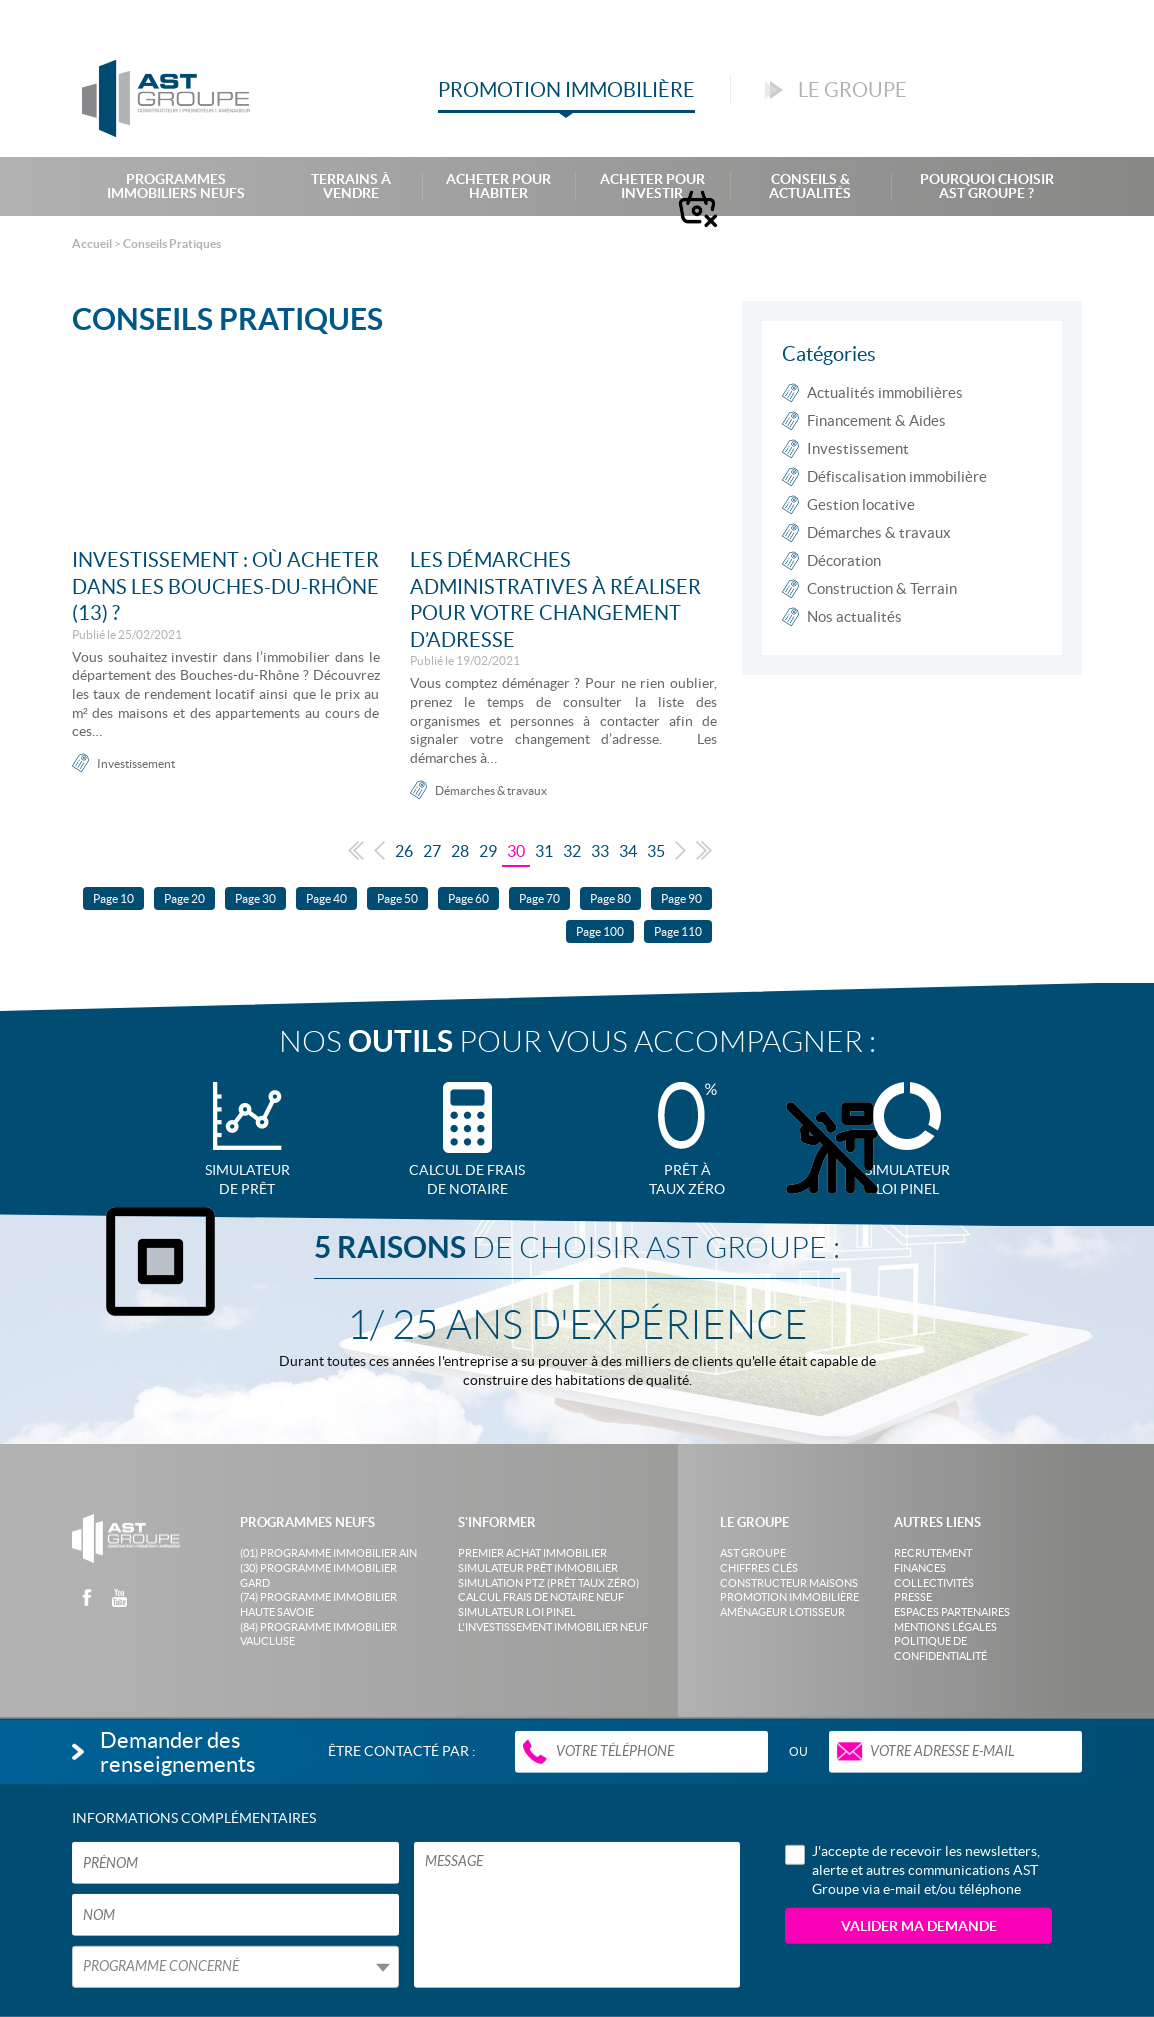 The height and width of the screenshot is (2017, 1154). Describe the element at coordinates (832, 1148) in the screenshot. I see `rollercoaster ride unavailable or closed` at that location.